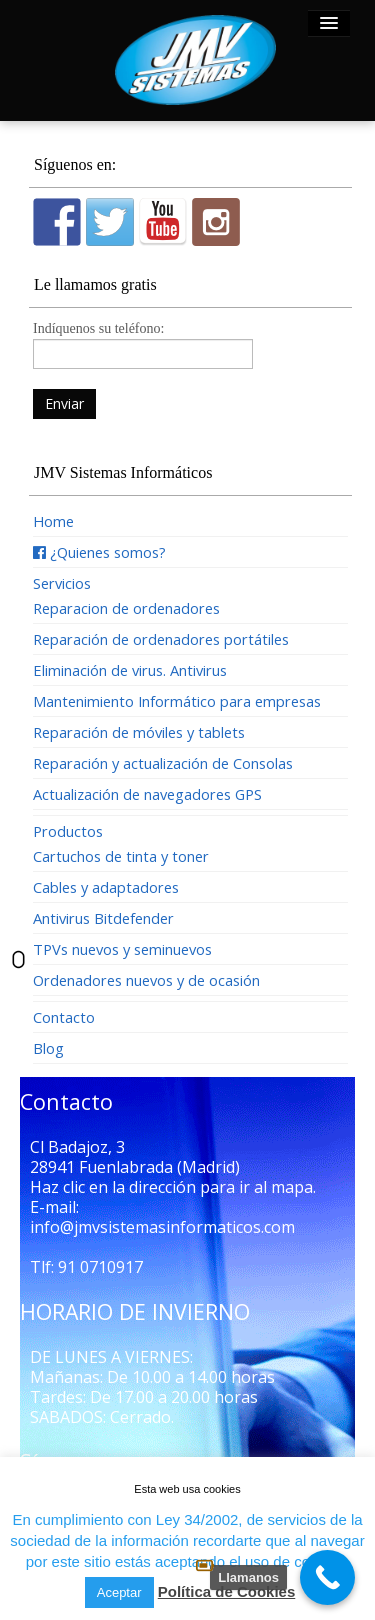  What do you see at coordinates (18, 959) in the screenshot?
I see `access medication or pharmacy features` at bounding box center [18, 959].